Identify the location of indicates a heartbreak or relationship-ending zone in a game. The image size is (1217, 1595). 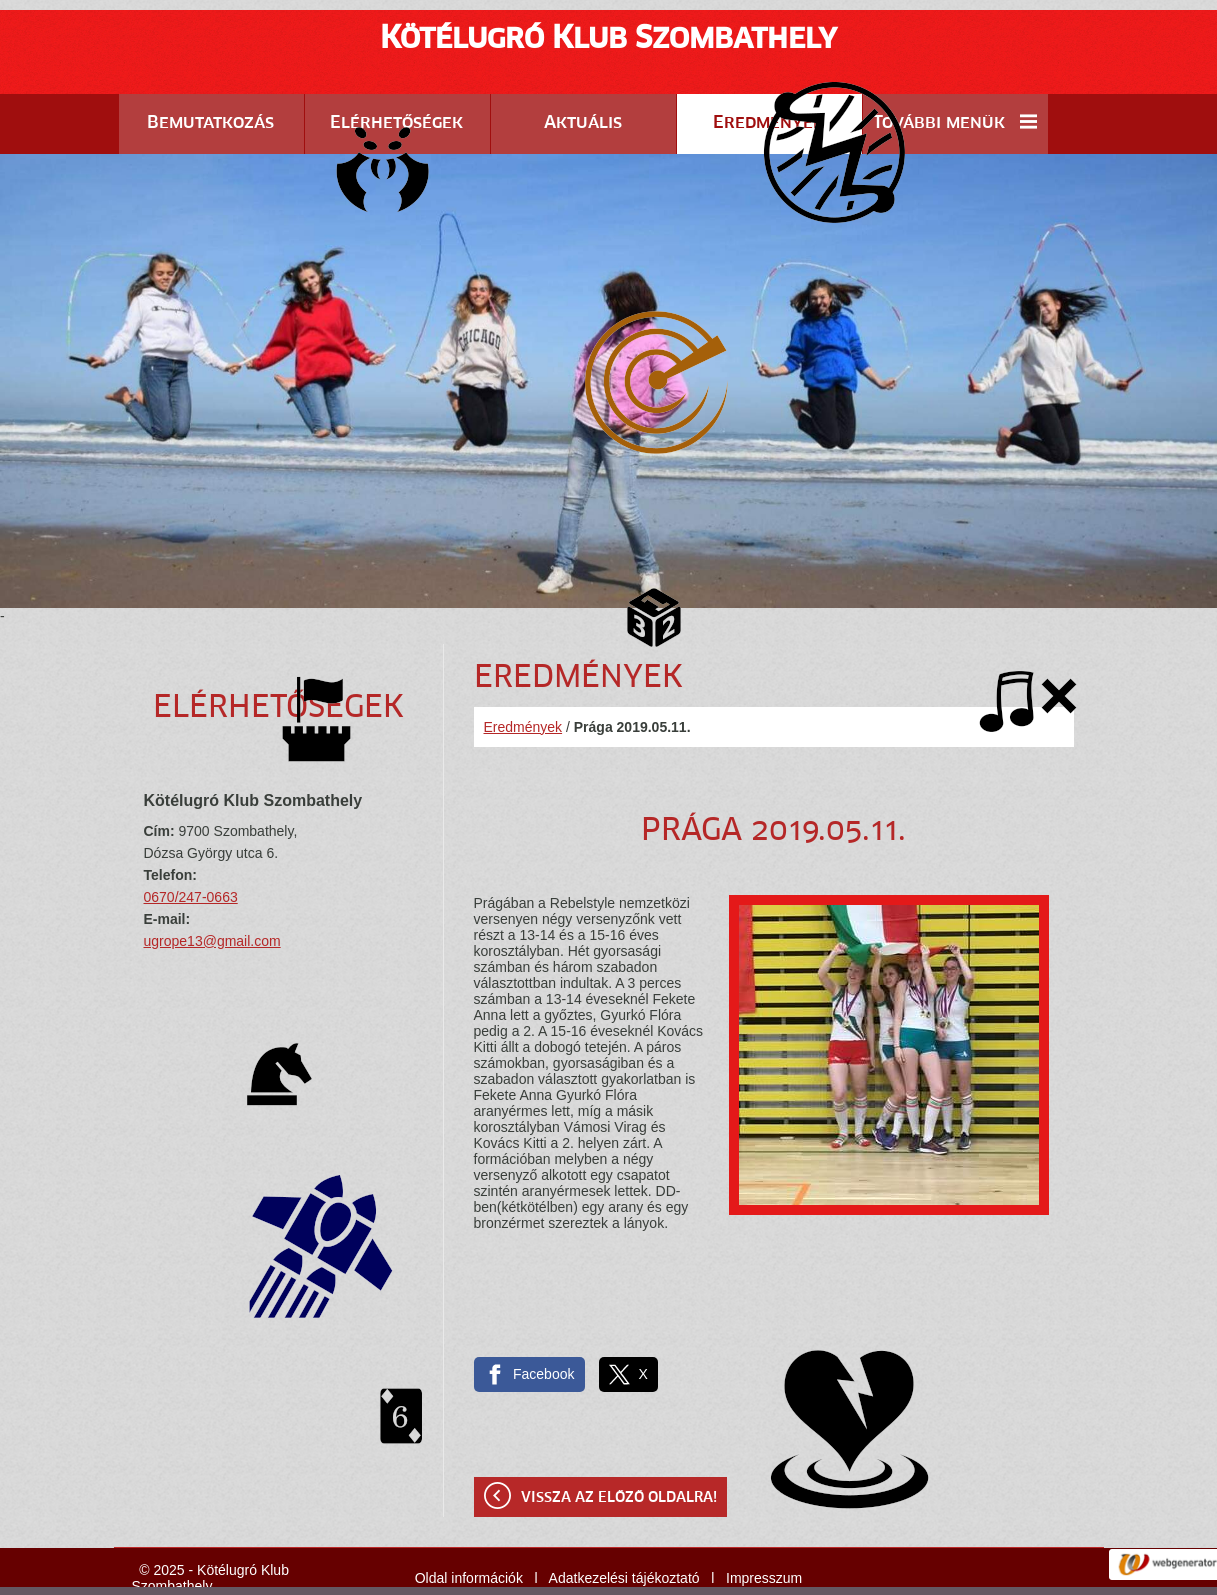
(850, 1429).